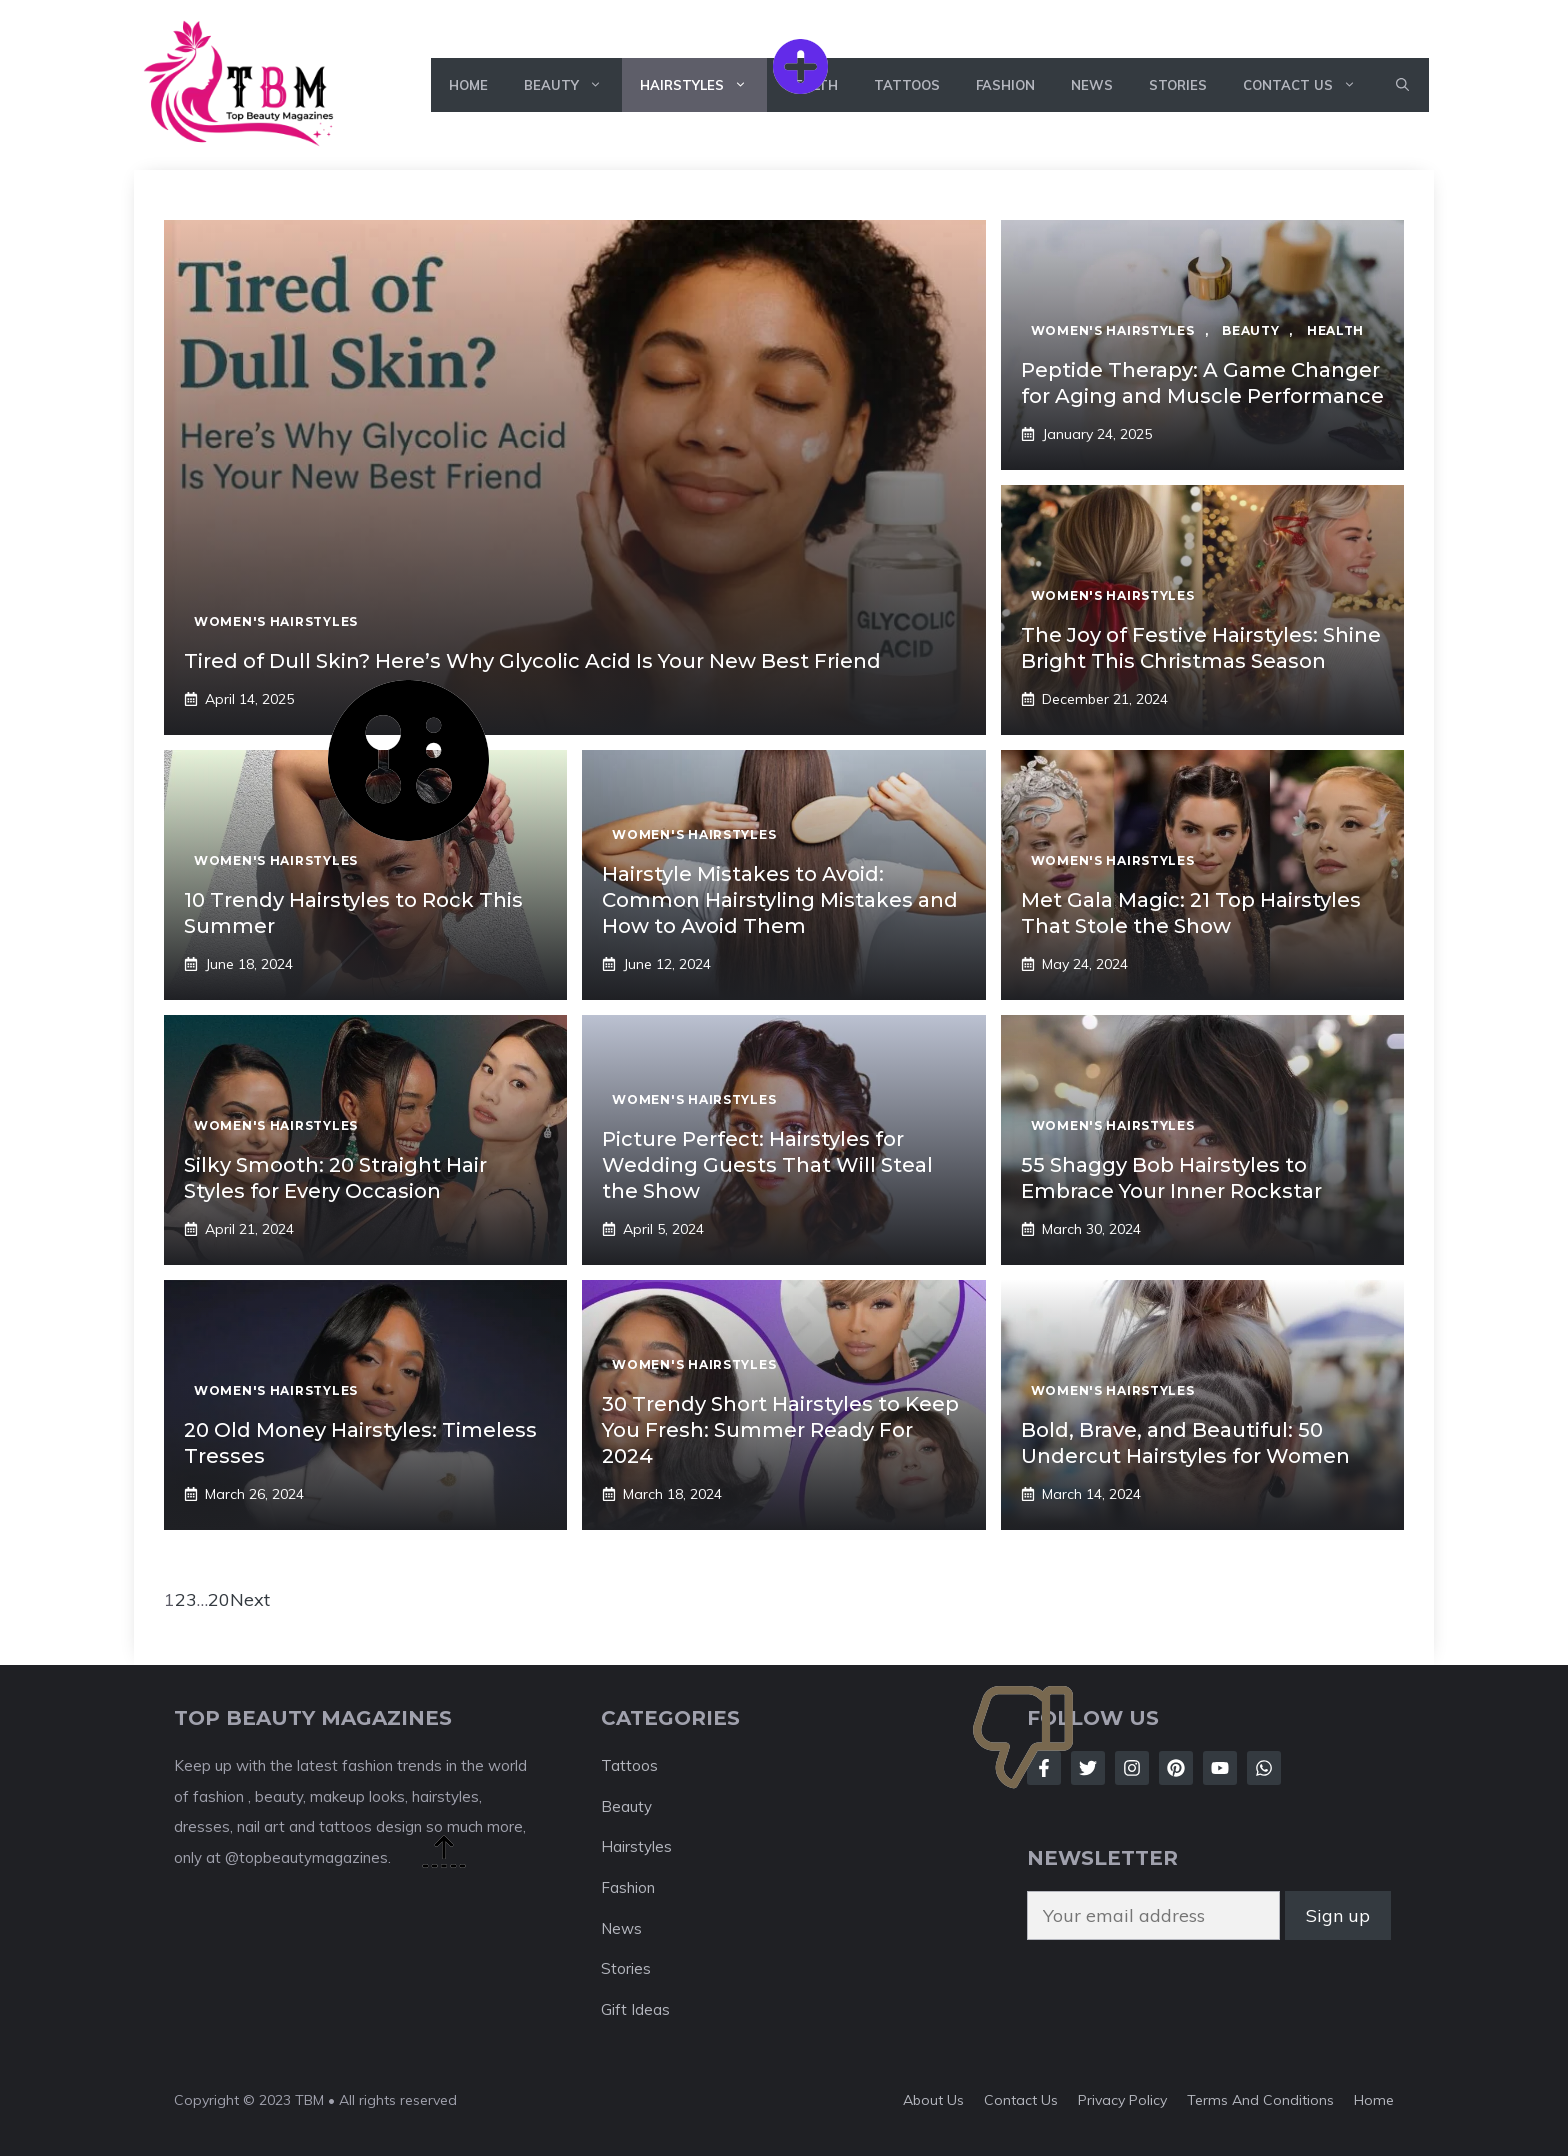 Image resolution: width=1568 pixels, height=2156 pixels. Describe the element at coordinates (800, 66) in the screenshot. I see `add a new item to your feed` at that location.